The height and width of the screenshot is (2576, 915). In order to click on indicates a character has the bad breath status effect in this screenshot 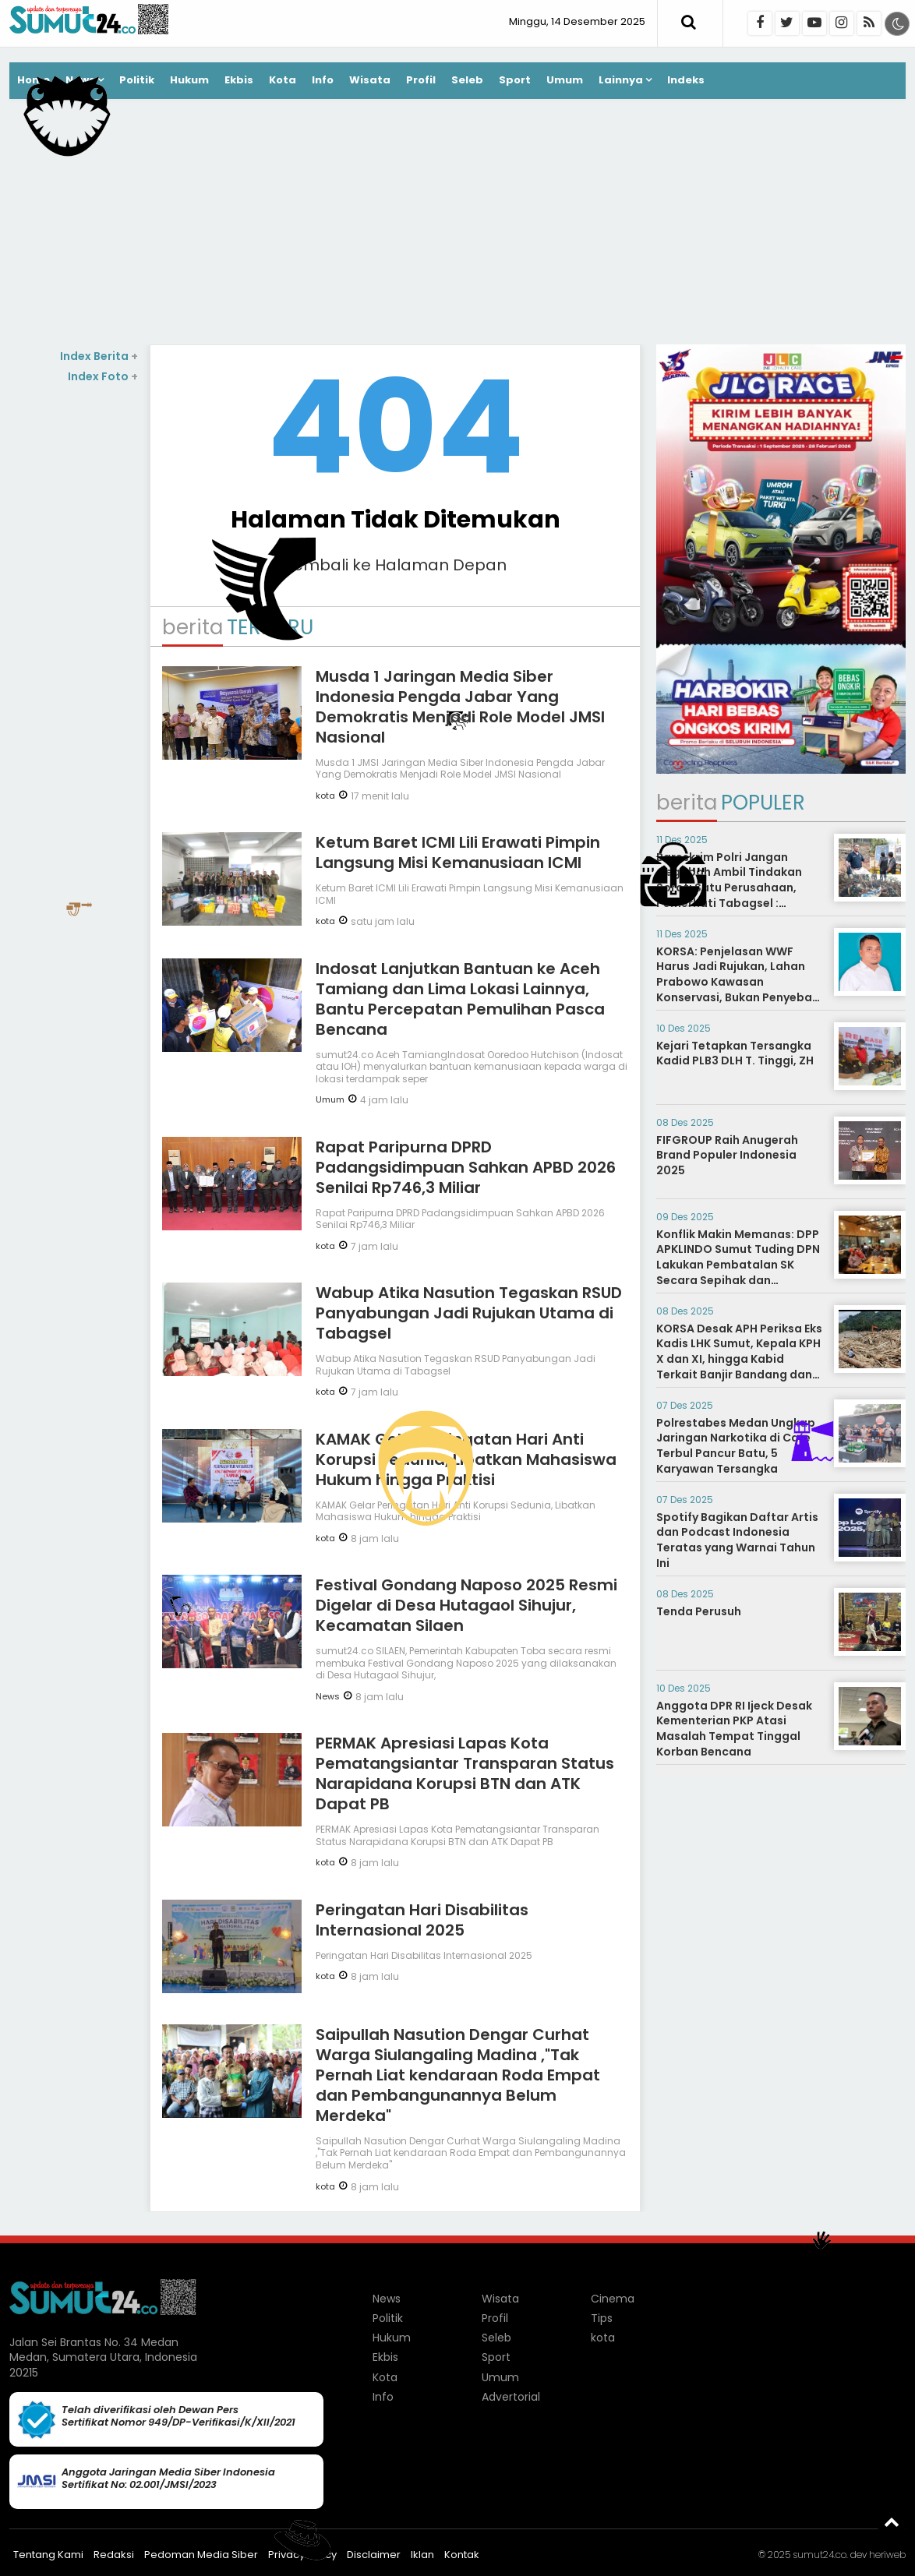, I will do `click(458, 721)`.